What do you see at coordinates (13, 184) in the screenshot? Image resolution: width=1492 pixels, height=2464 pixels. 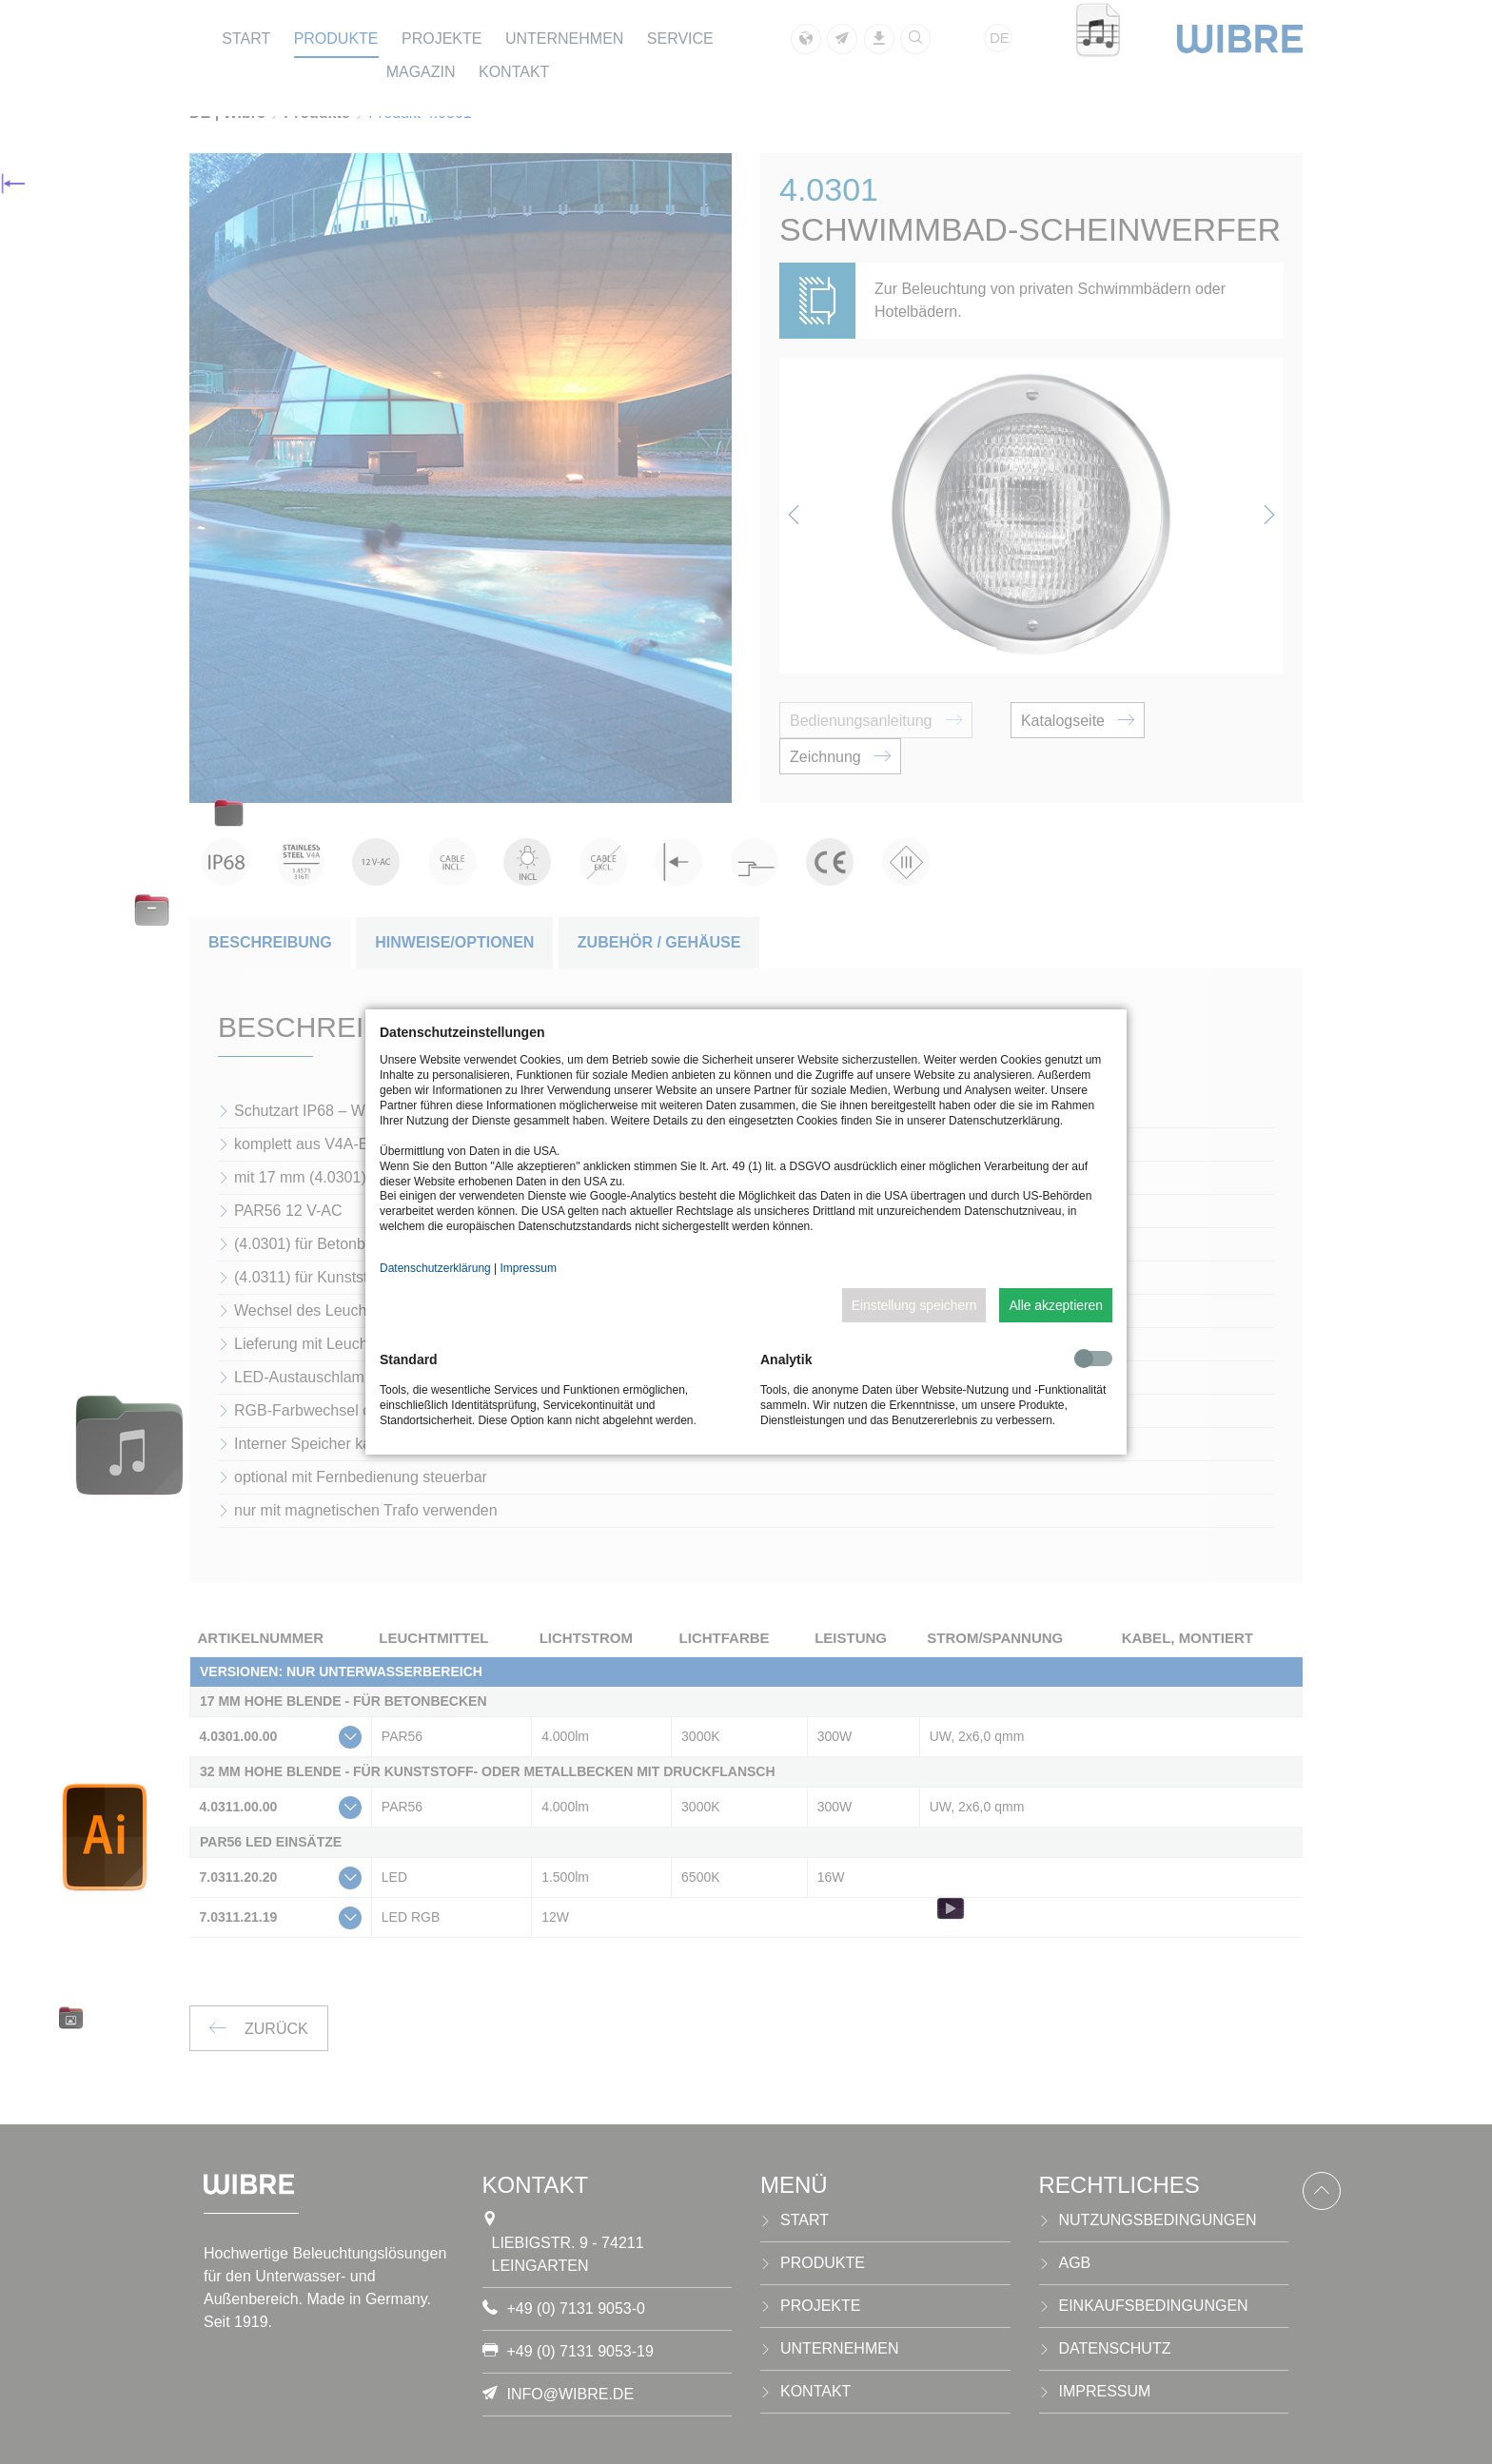 I see `go to the first item in a list or sequence` at bounding box center [13, 184].